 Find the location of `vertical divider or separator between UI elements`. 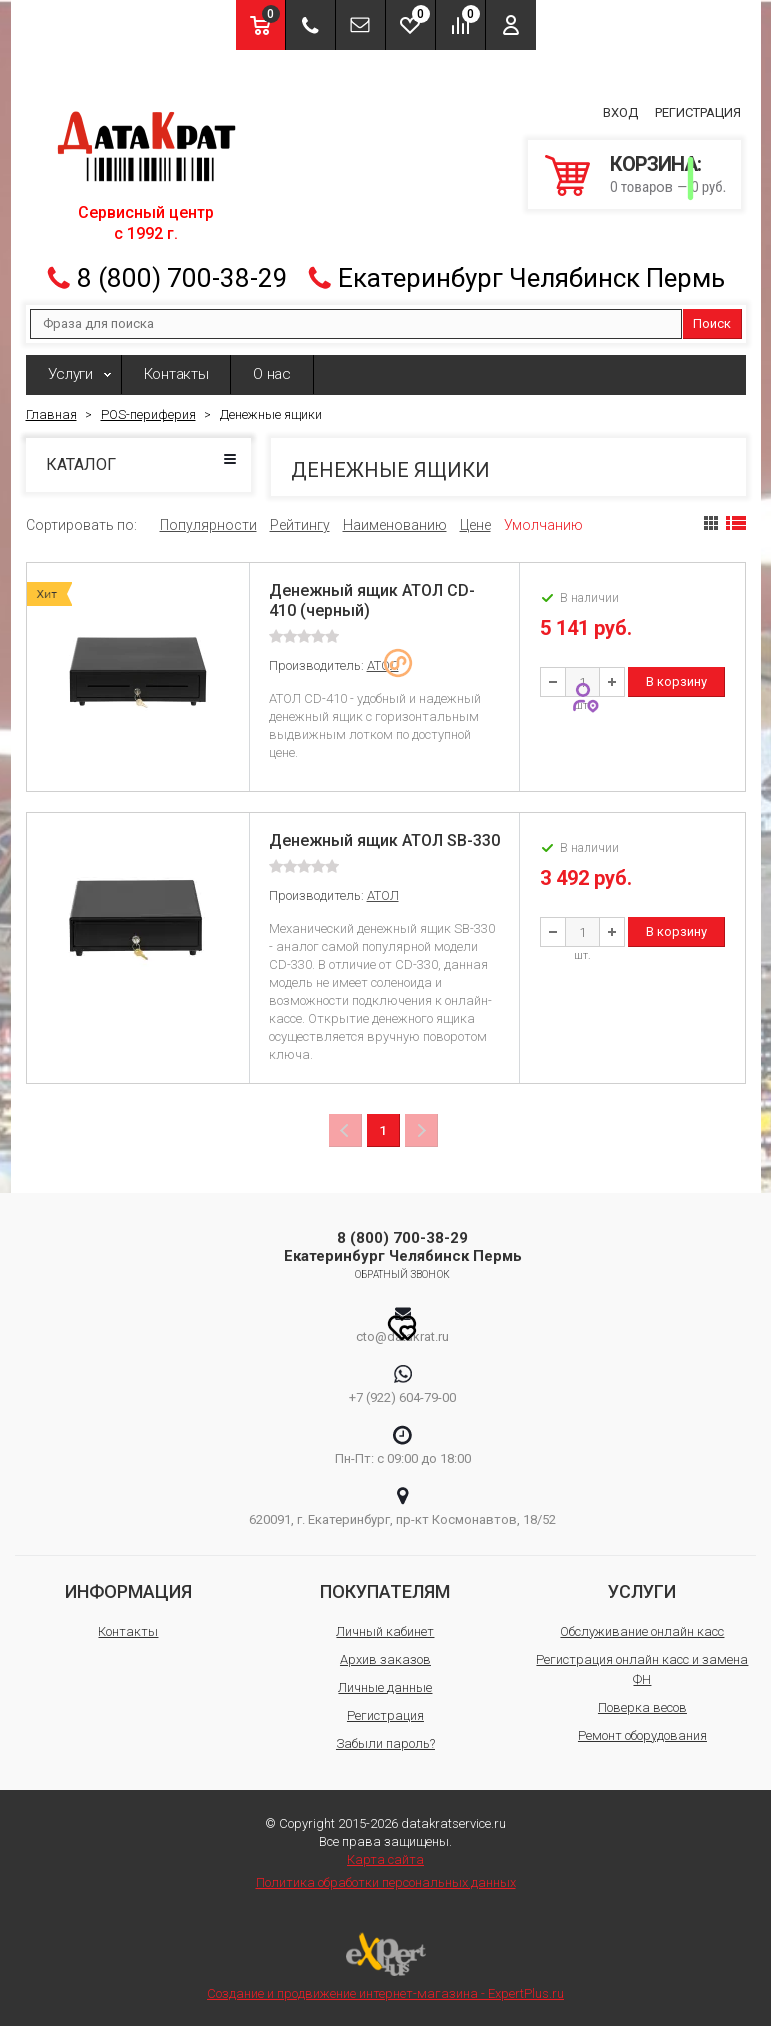

vertical divider or separator between UI elements is located at coordinates (690, 178).